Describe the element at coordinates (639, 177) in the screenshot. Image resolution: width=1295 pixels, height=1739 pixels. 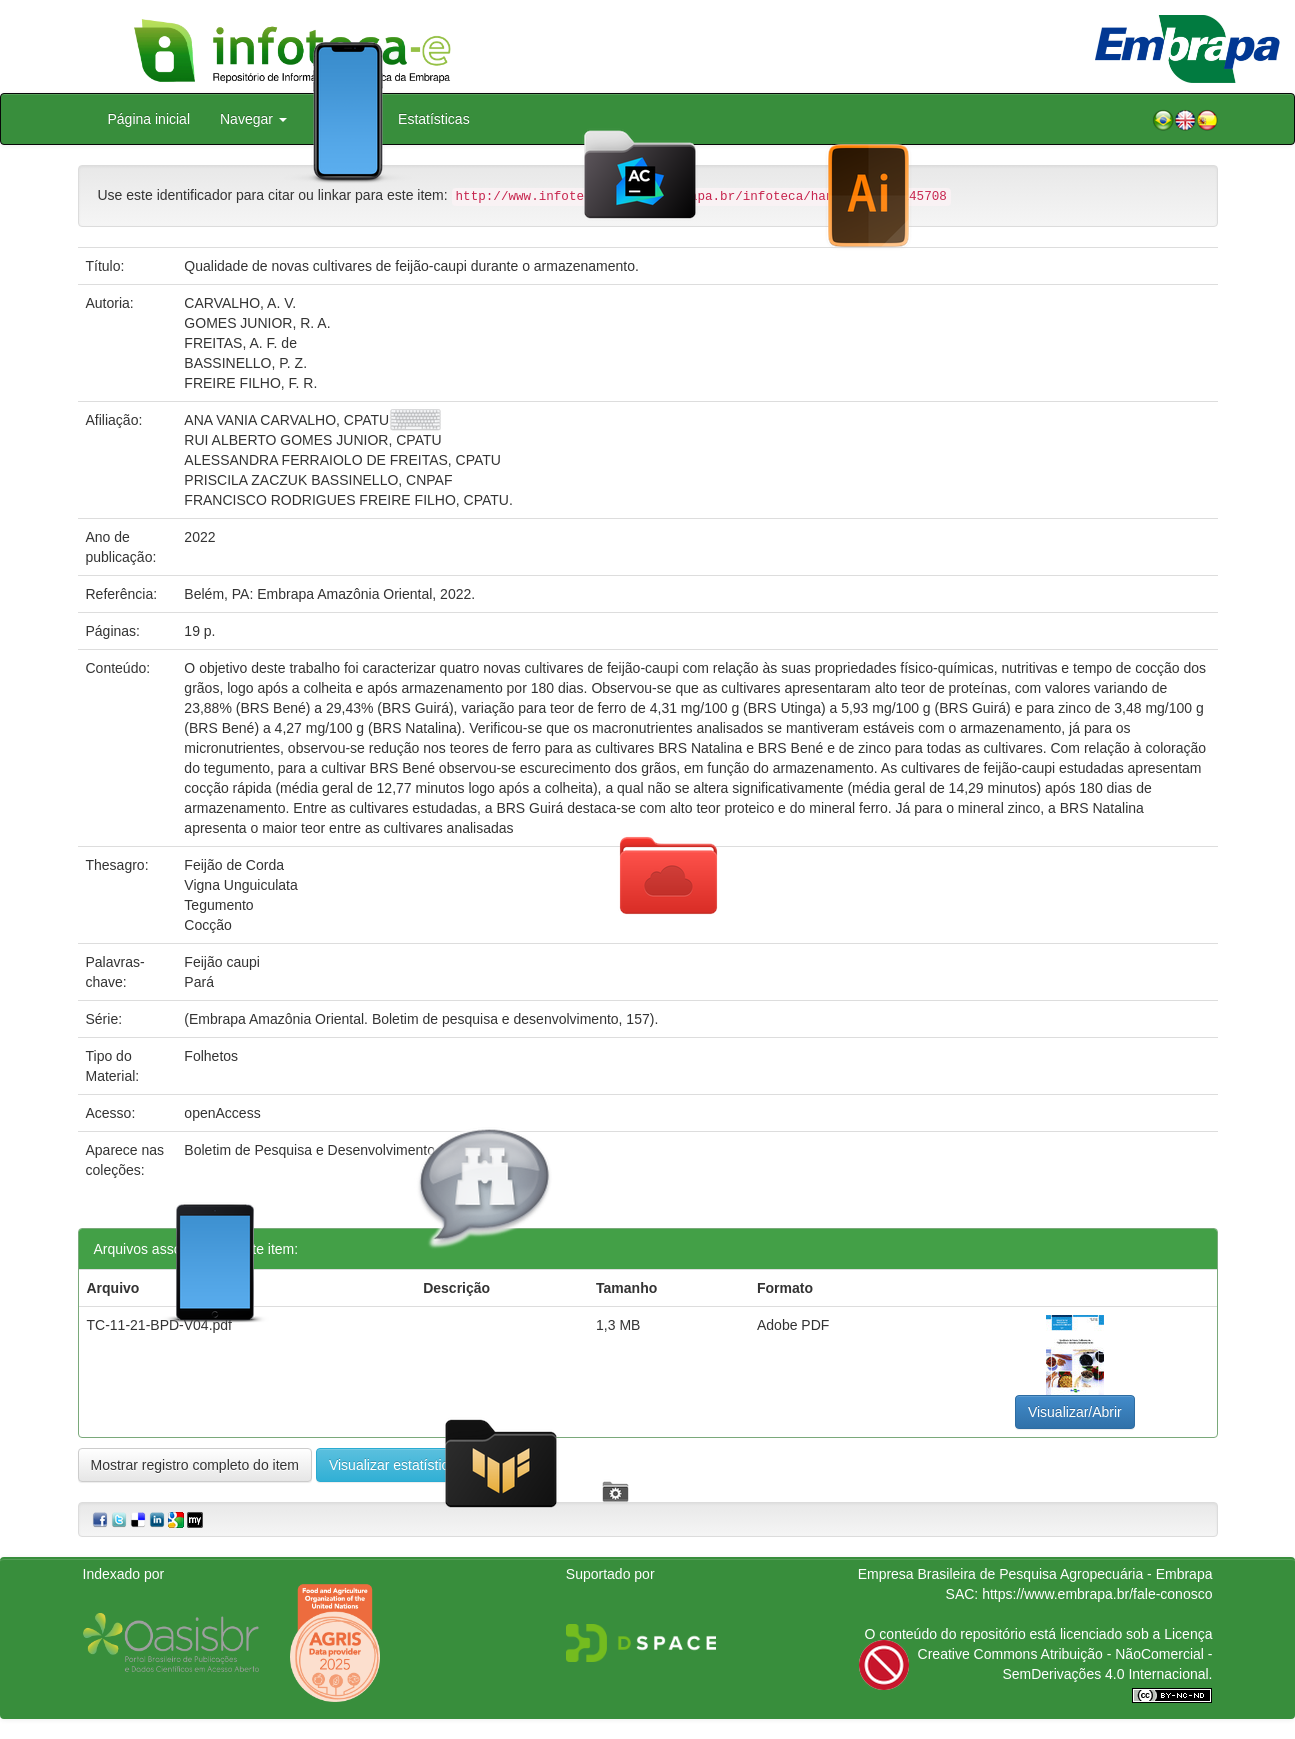
I see `open AppCode project folder` at that location.